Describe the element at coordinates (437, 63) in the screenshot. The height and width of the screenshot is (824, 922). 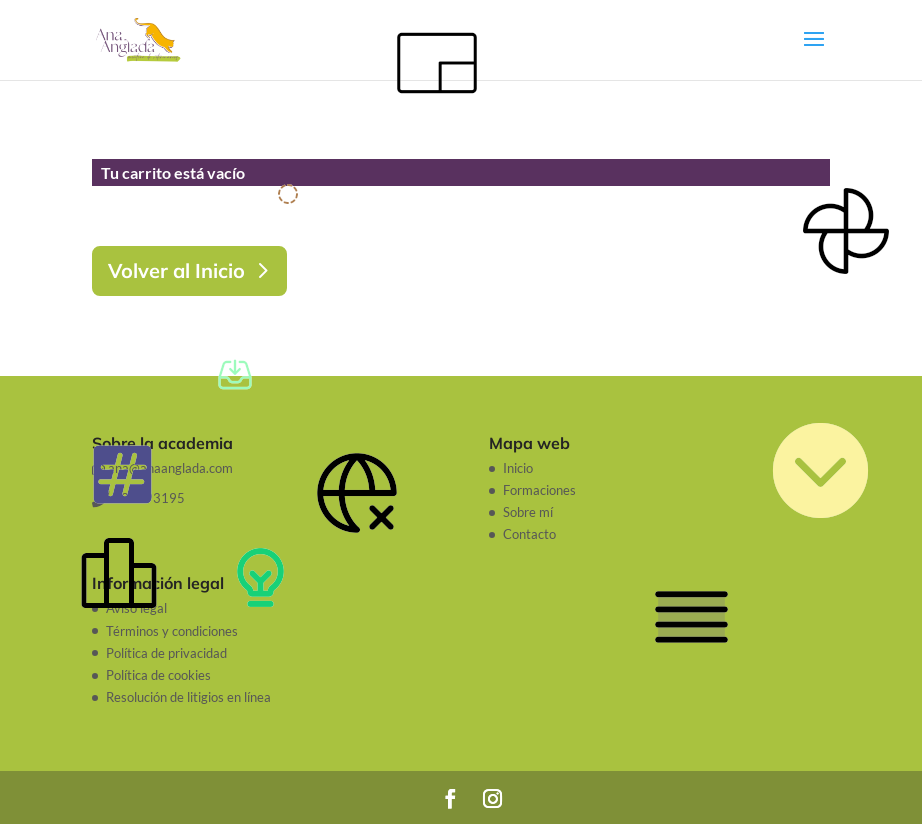
I see `enable picture-in-picture mode` at that location.